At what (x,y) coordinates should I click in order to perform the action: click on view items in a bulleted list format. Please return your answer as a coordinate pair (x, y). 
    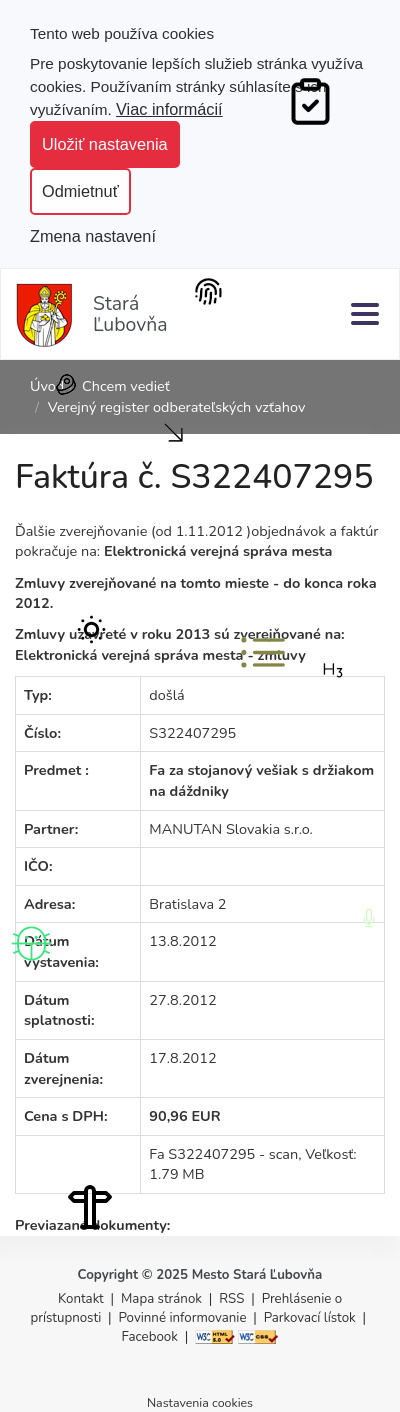
    Looking at the image, I should click on (263, 652).